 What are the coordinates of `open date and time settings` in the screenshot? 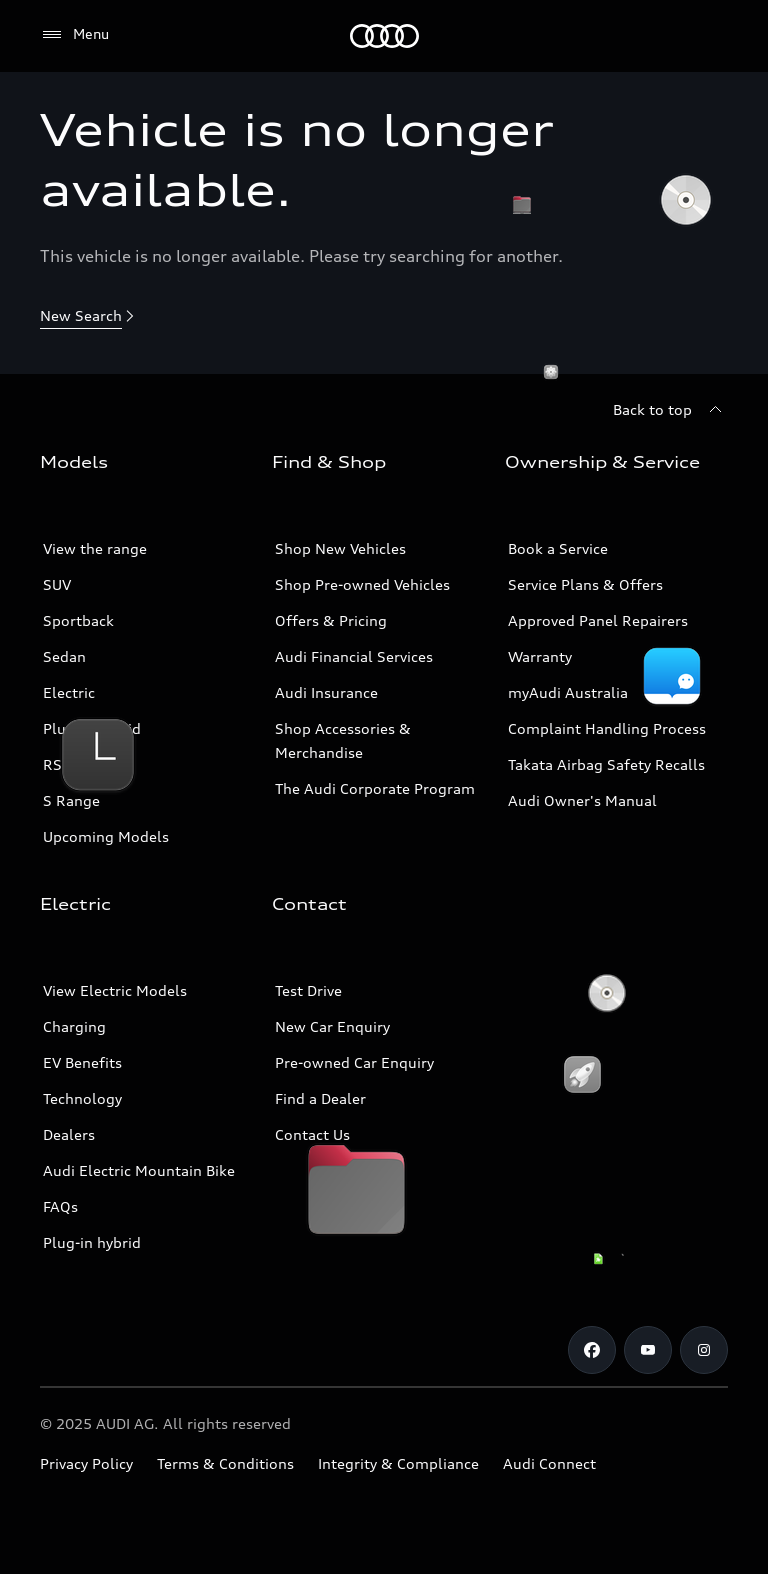 It's located at (98, 756).